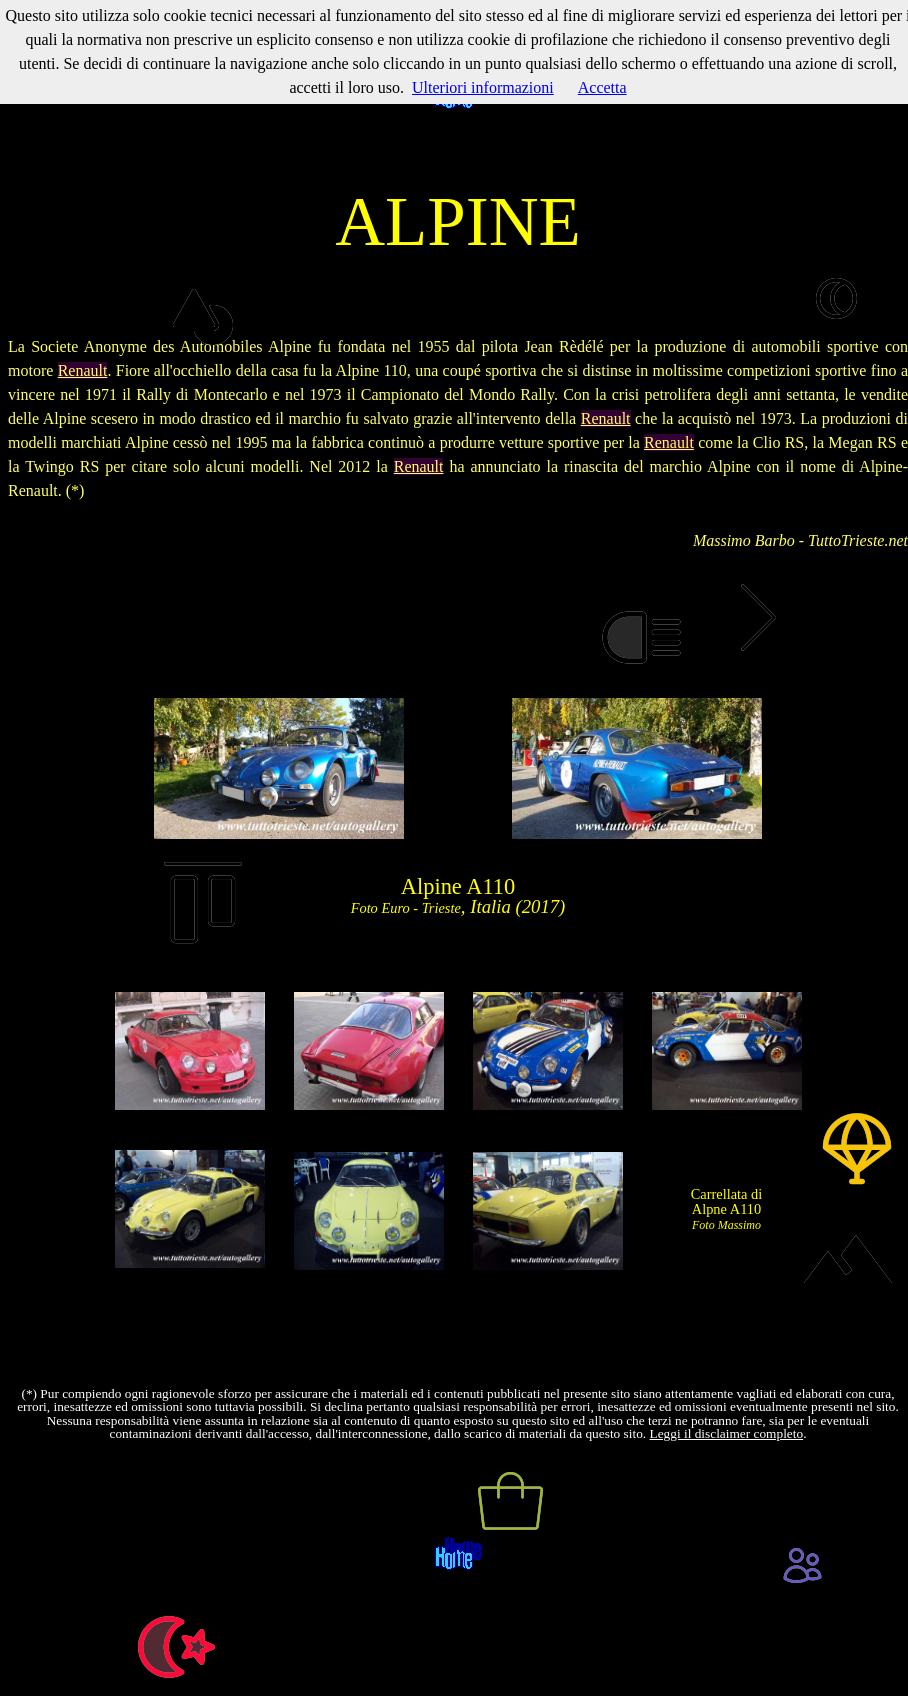  I want to click on view all users or contacts, so click(802, 1565).